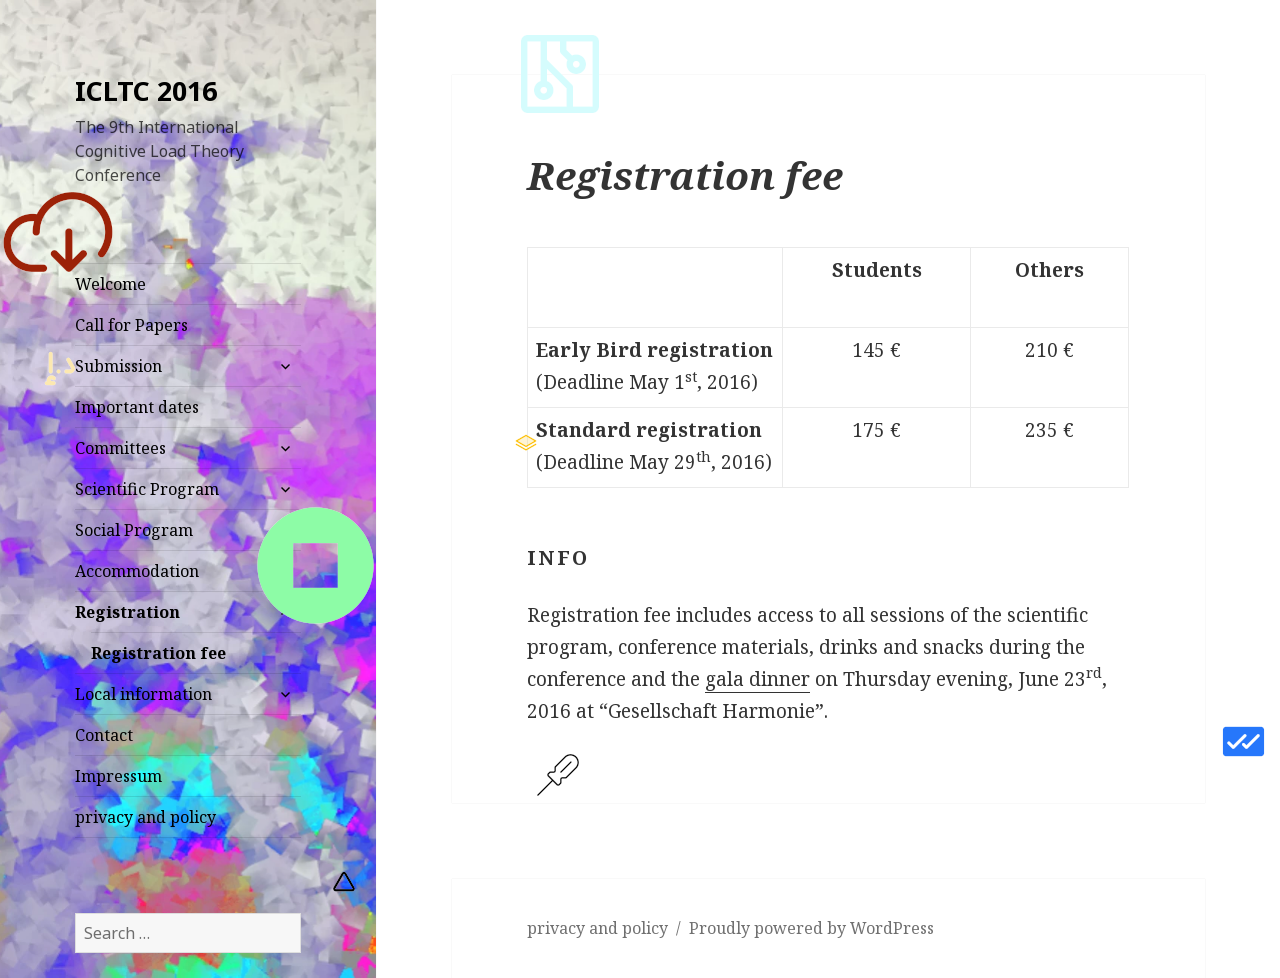  I want to click on access hardware or circuit settings, so click(560, 74).